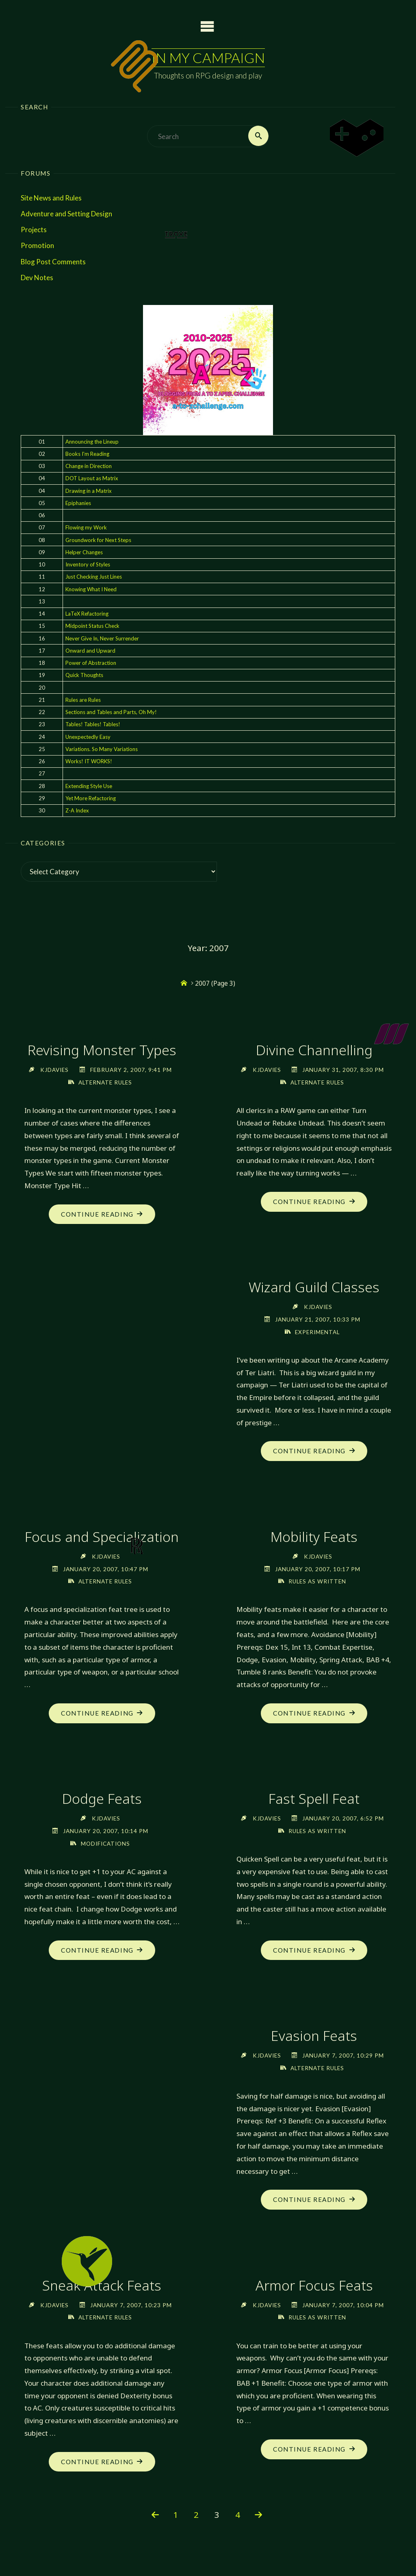 The height and width of the screenshot is (2576, 416). I want to click on open YouTube Gaming app, so click(357, 138).